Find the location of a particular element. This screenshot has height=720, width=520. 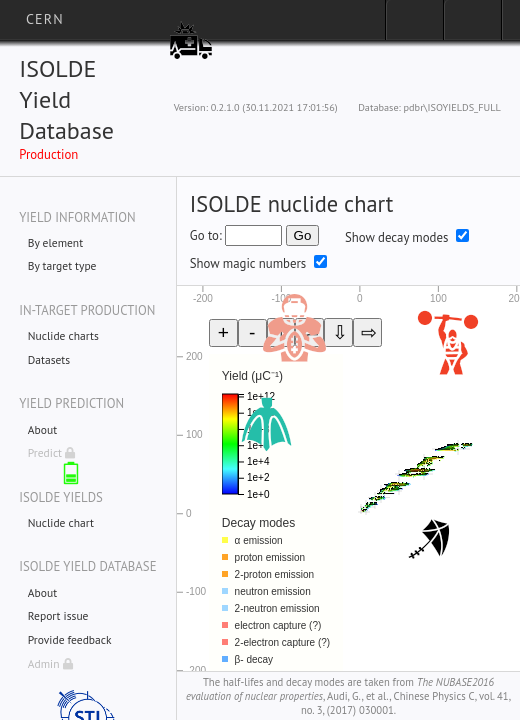

request emergency medical services is located at coordinates (191, 40).